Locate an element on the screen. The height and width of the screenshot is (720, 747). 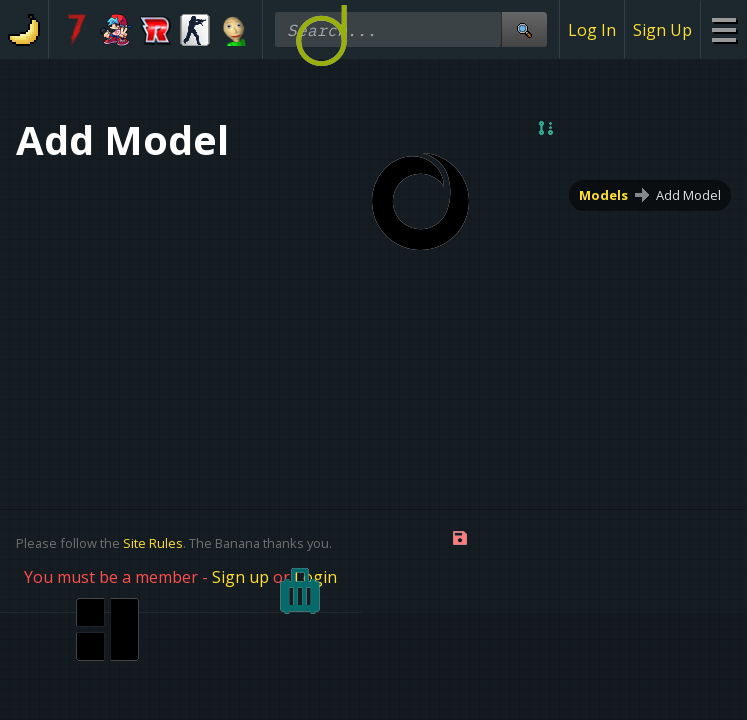
indicates a draft pull request in git is located at coordinates (546, 128).